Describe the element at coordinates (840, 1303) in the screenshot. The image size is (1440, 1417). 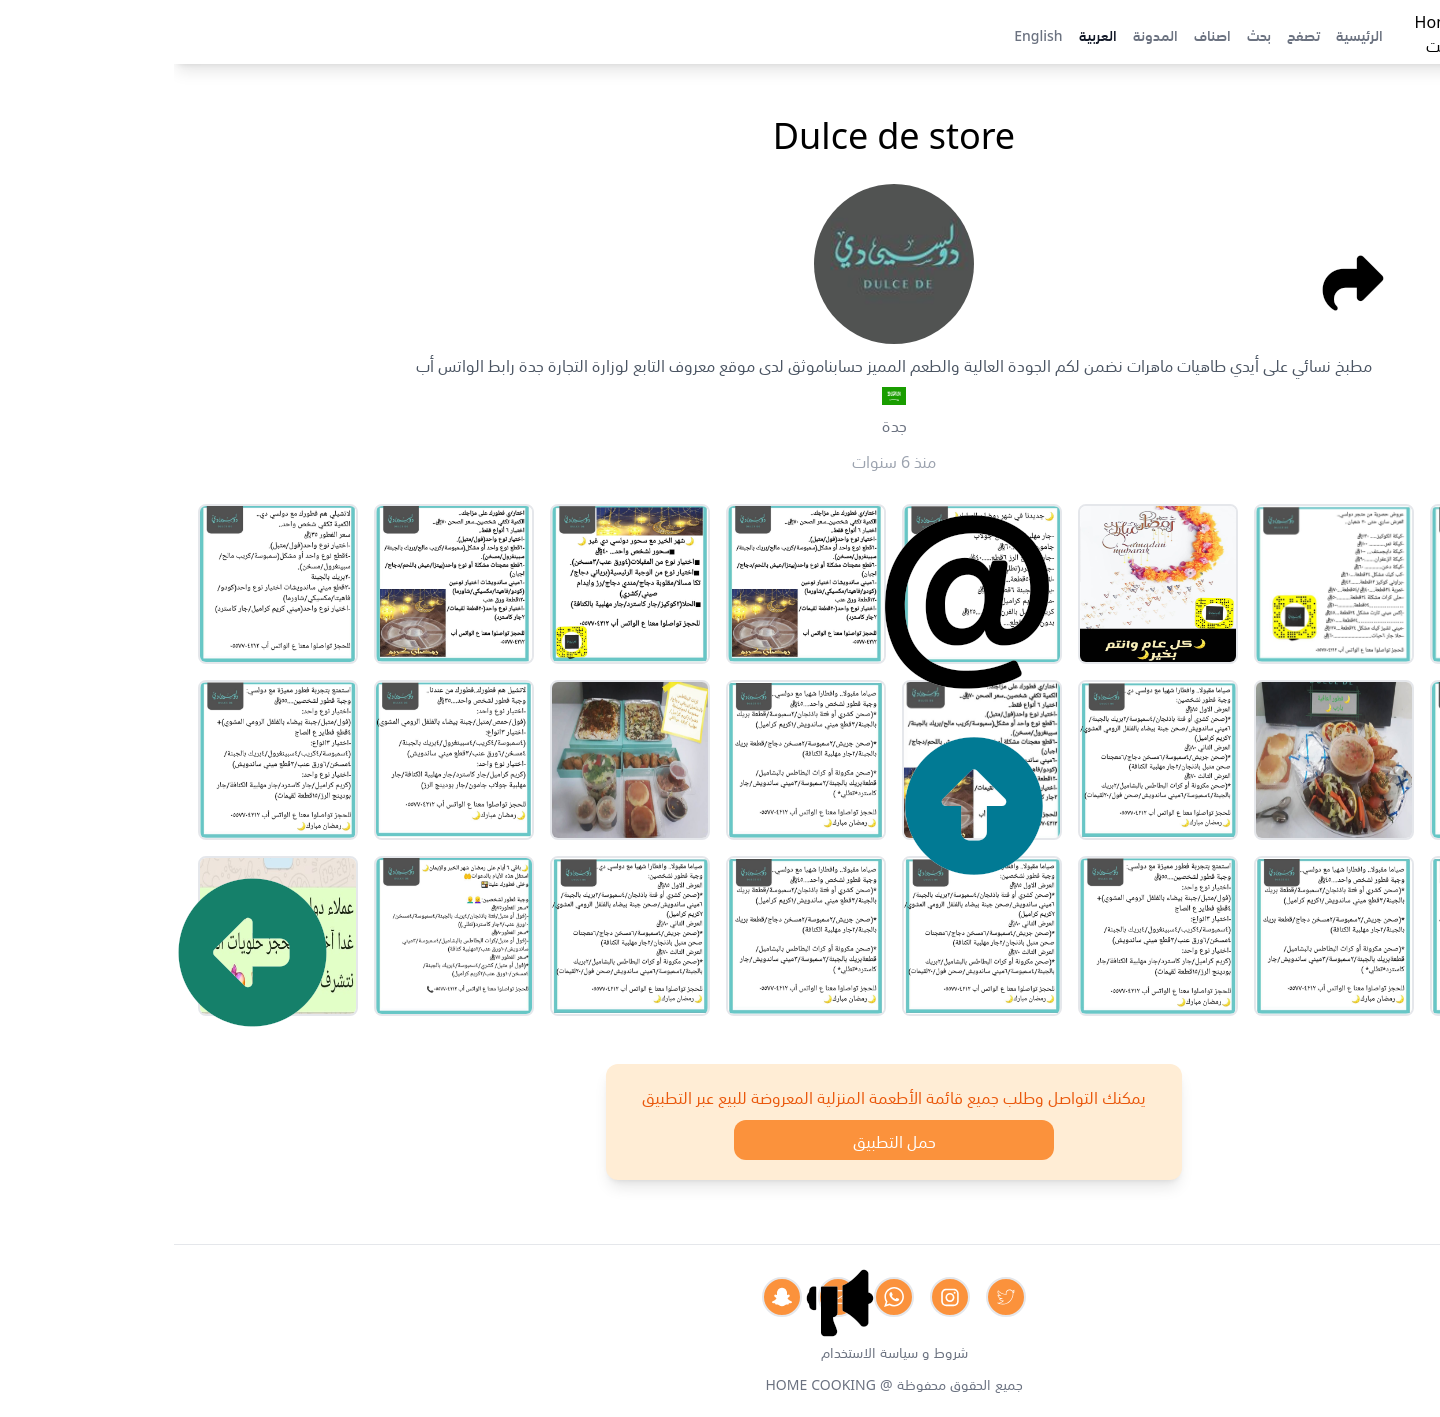
I see `make an announcement or broadcast` at that location.